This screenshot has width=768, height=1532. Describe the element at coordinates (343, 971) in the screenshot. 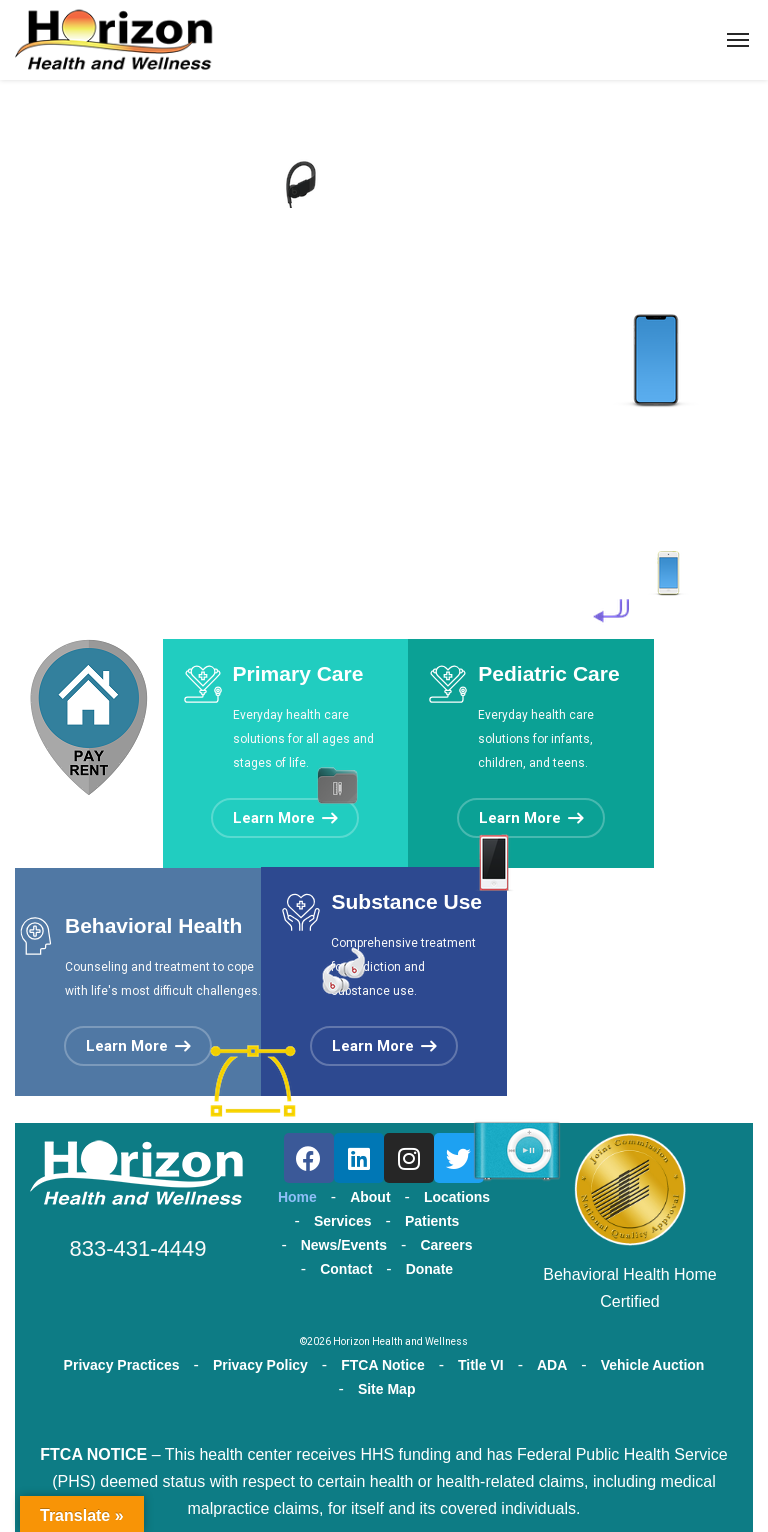

I see `beats fit pro earbuds bluetooth device` at that location.